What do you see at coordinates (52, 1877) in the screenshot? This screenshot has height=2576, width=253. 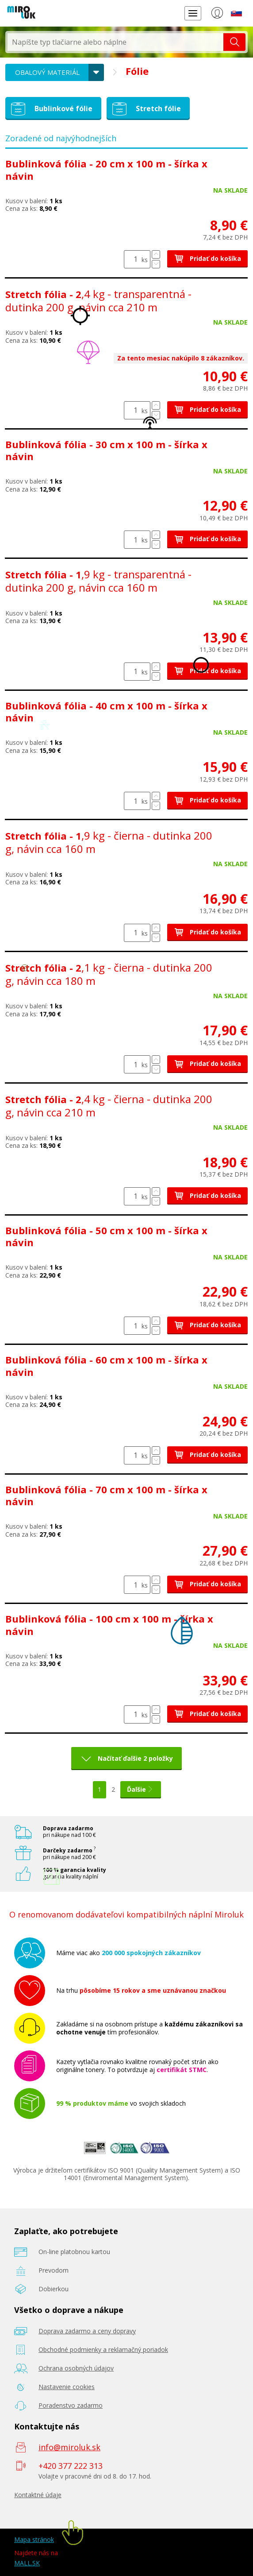 I see `access your contacts or address book` at bounding box center [52, 1877].